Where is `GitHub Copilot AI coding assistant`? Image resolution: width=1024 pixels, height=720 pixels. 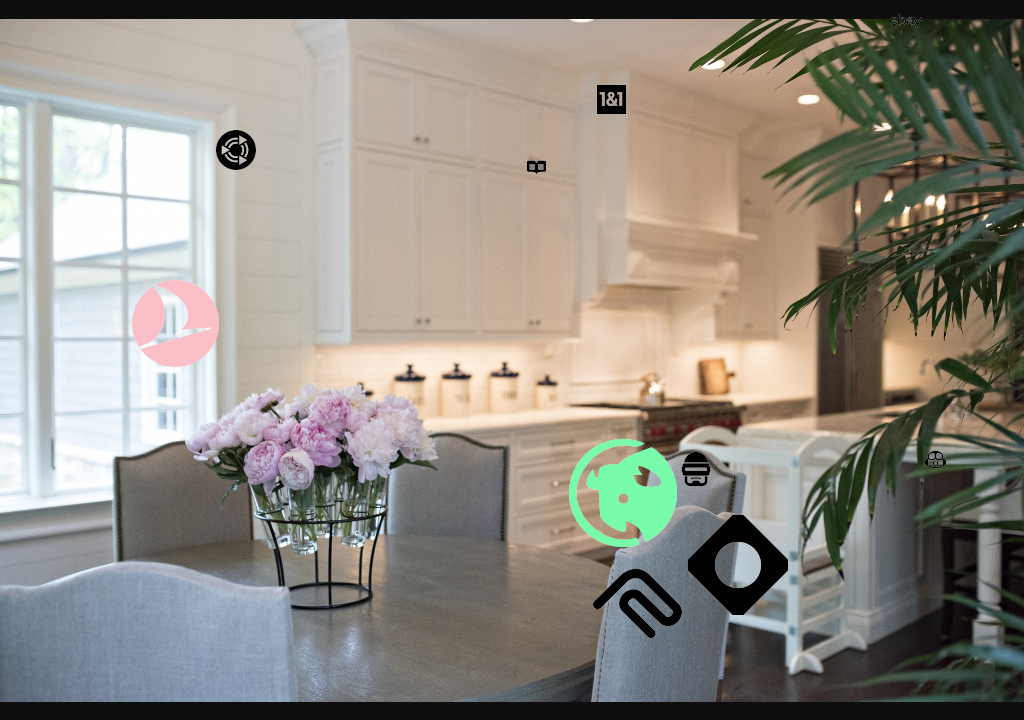
GitHub Copilot AI coding assistant is located at coordinates (935, 459).